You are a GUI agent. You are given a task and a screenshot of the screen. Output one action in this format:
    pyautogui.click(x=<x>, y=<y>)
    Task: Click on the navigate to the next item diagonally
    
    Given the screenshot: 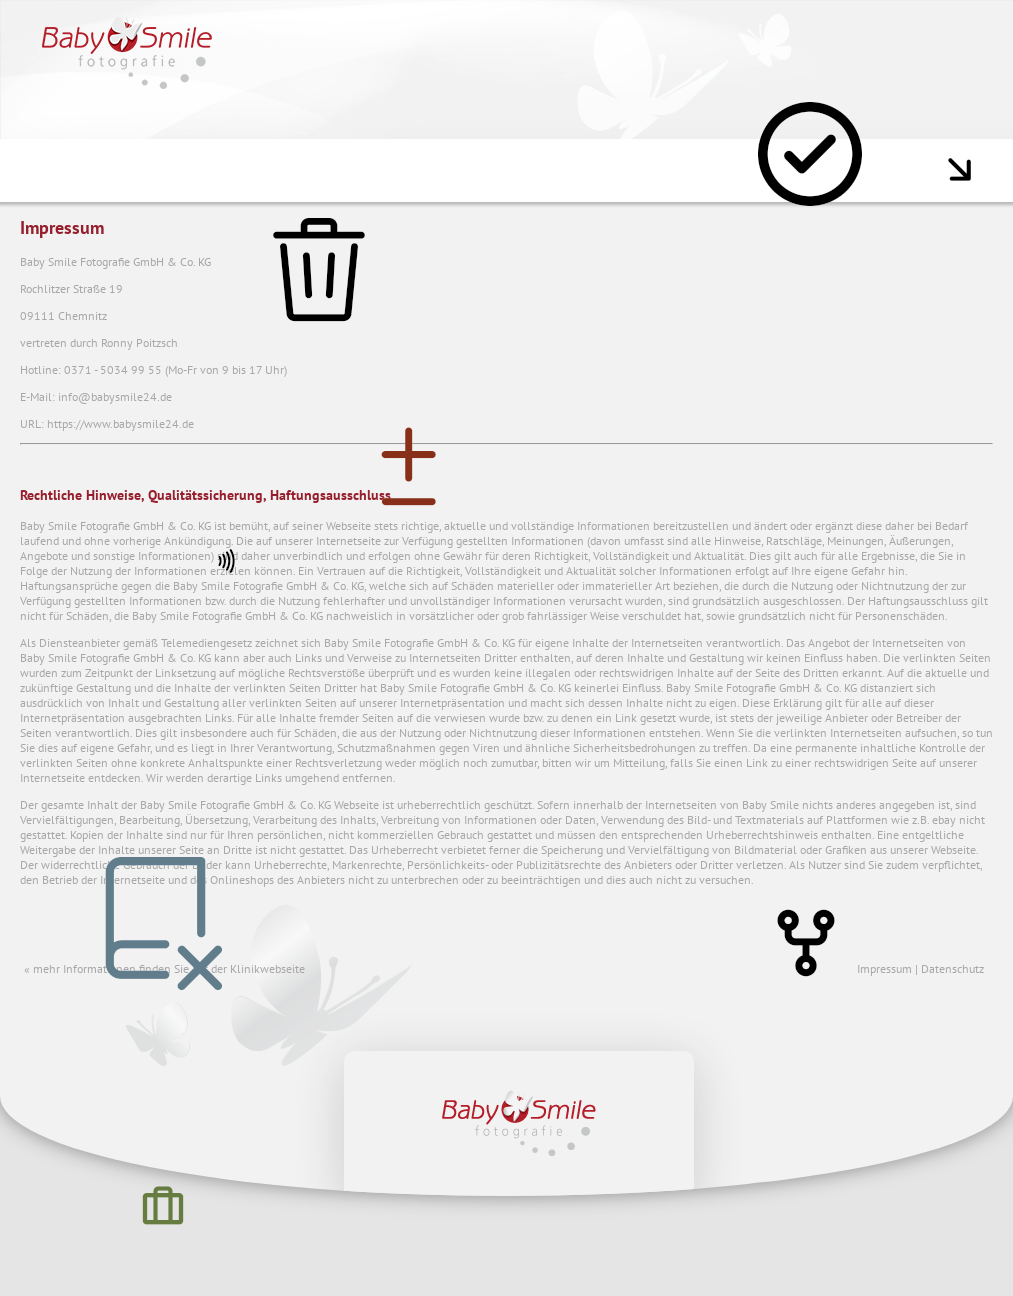 What is the action you would take?
    pyautogui.click(x=959, y=169)
    